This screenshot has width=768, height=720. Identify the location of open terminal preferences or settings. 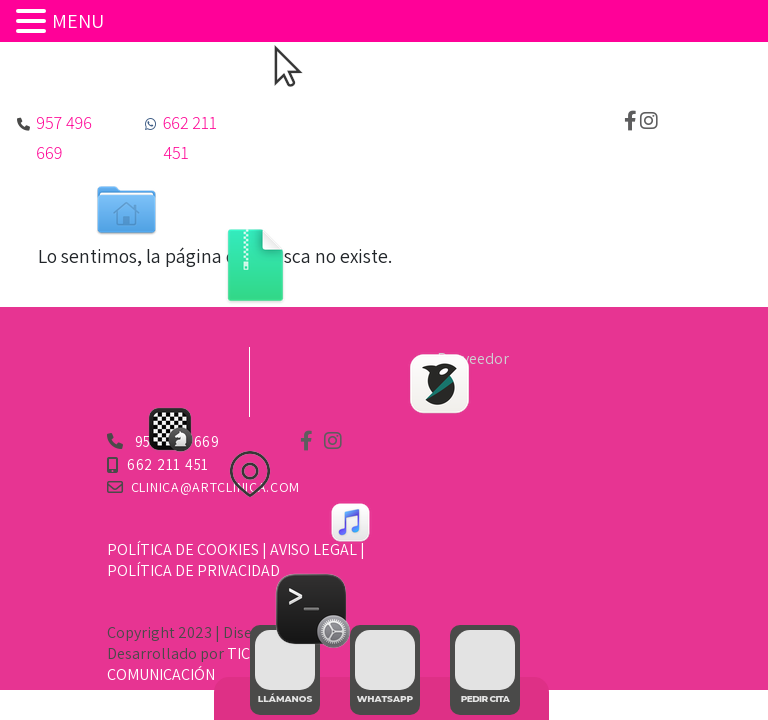
(311, 609).